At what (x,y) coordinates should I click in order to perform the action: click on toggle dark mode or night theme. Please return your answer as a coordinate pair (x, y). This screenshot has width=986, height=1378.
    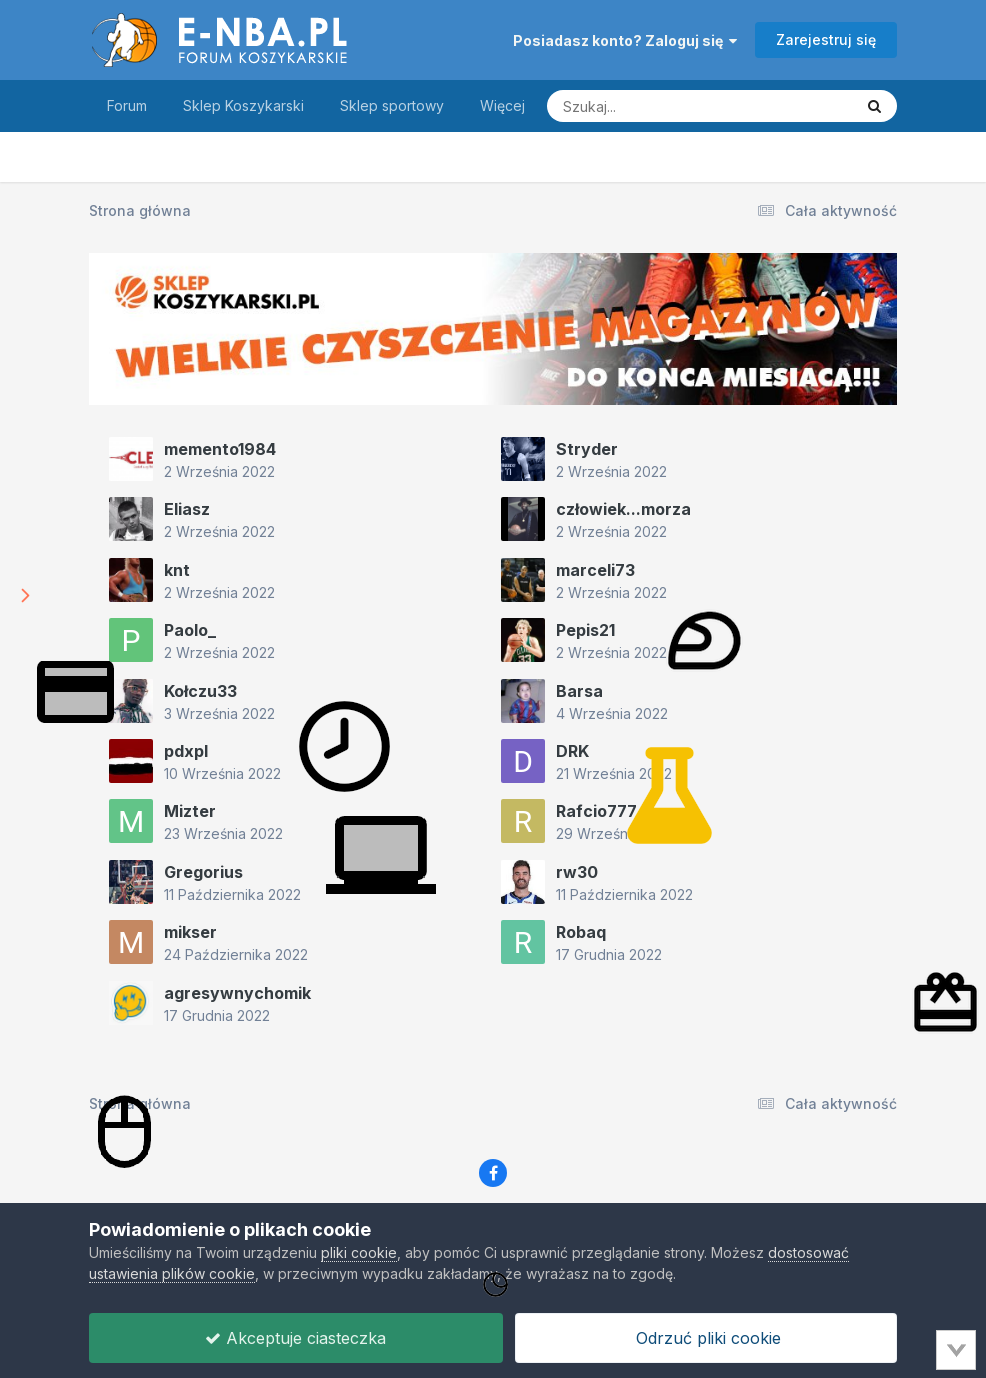
    Looking at the image, I should click on (495, 1284).